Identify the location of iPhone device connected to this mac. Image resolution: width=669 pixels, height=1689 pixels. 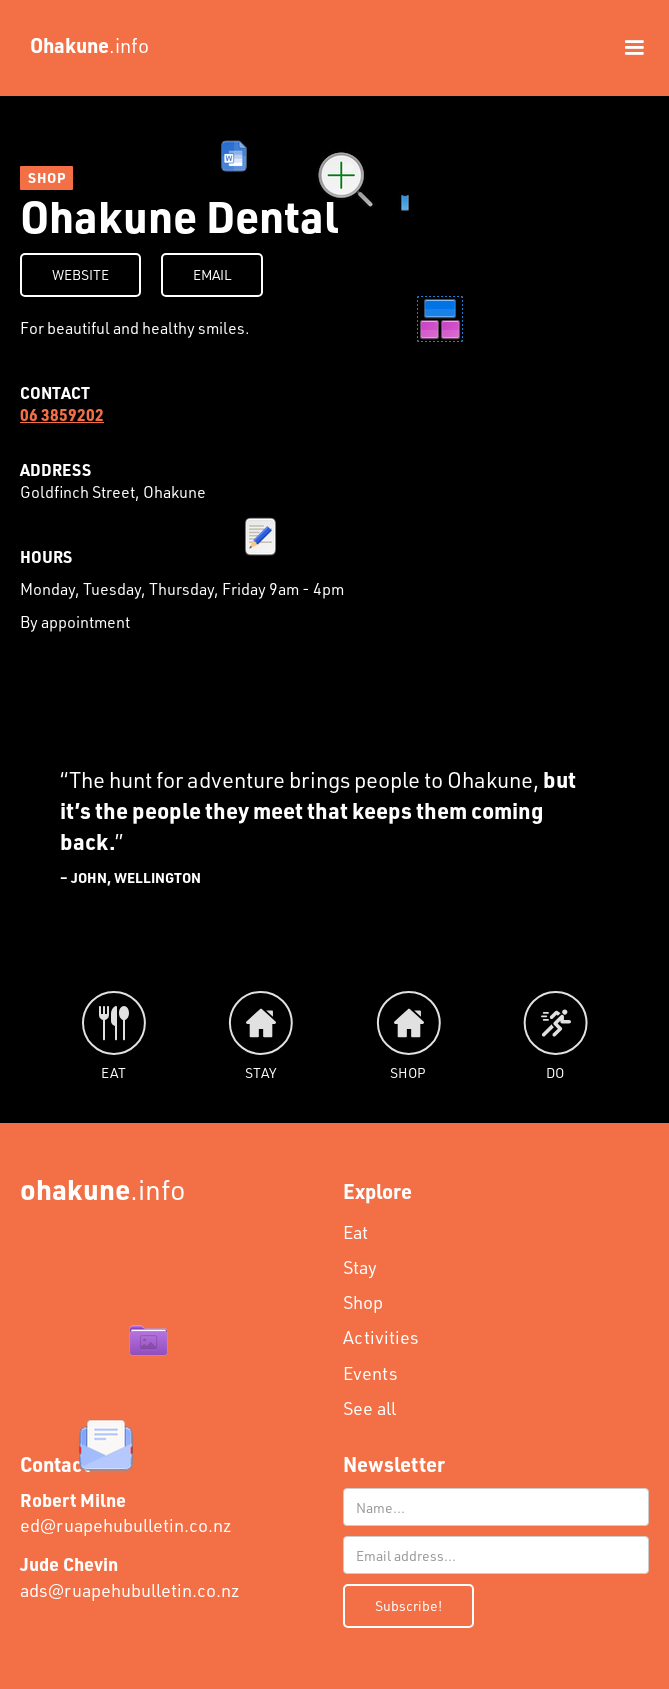
(405, 203).